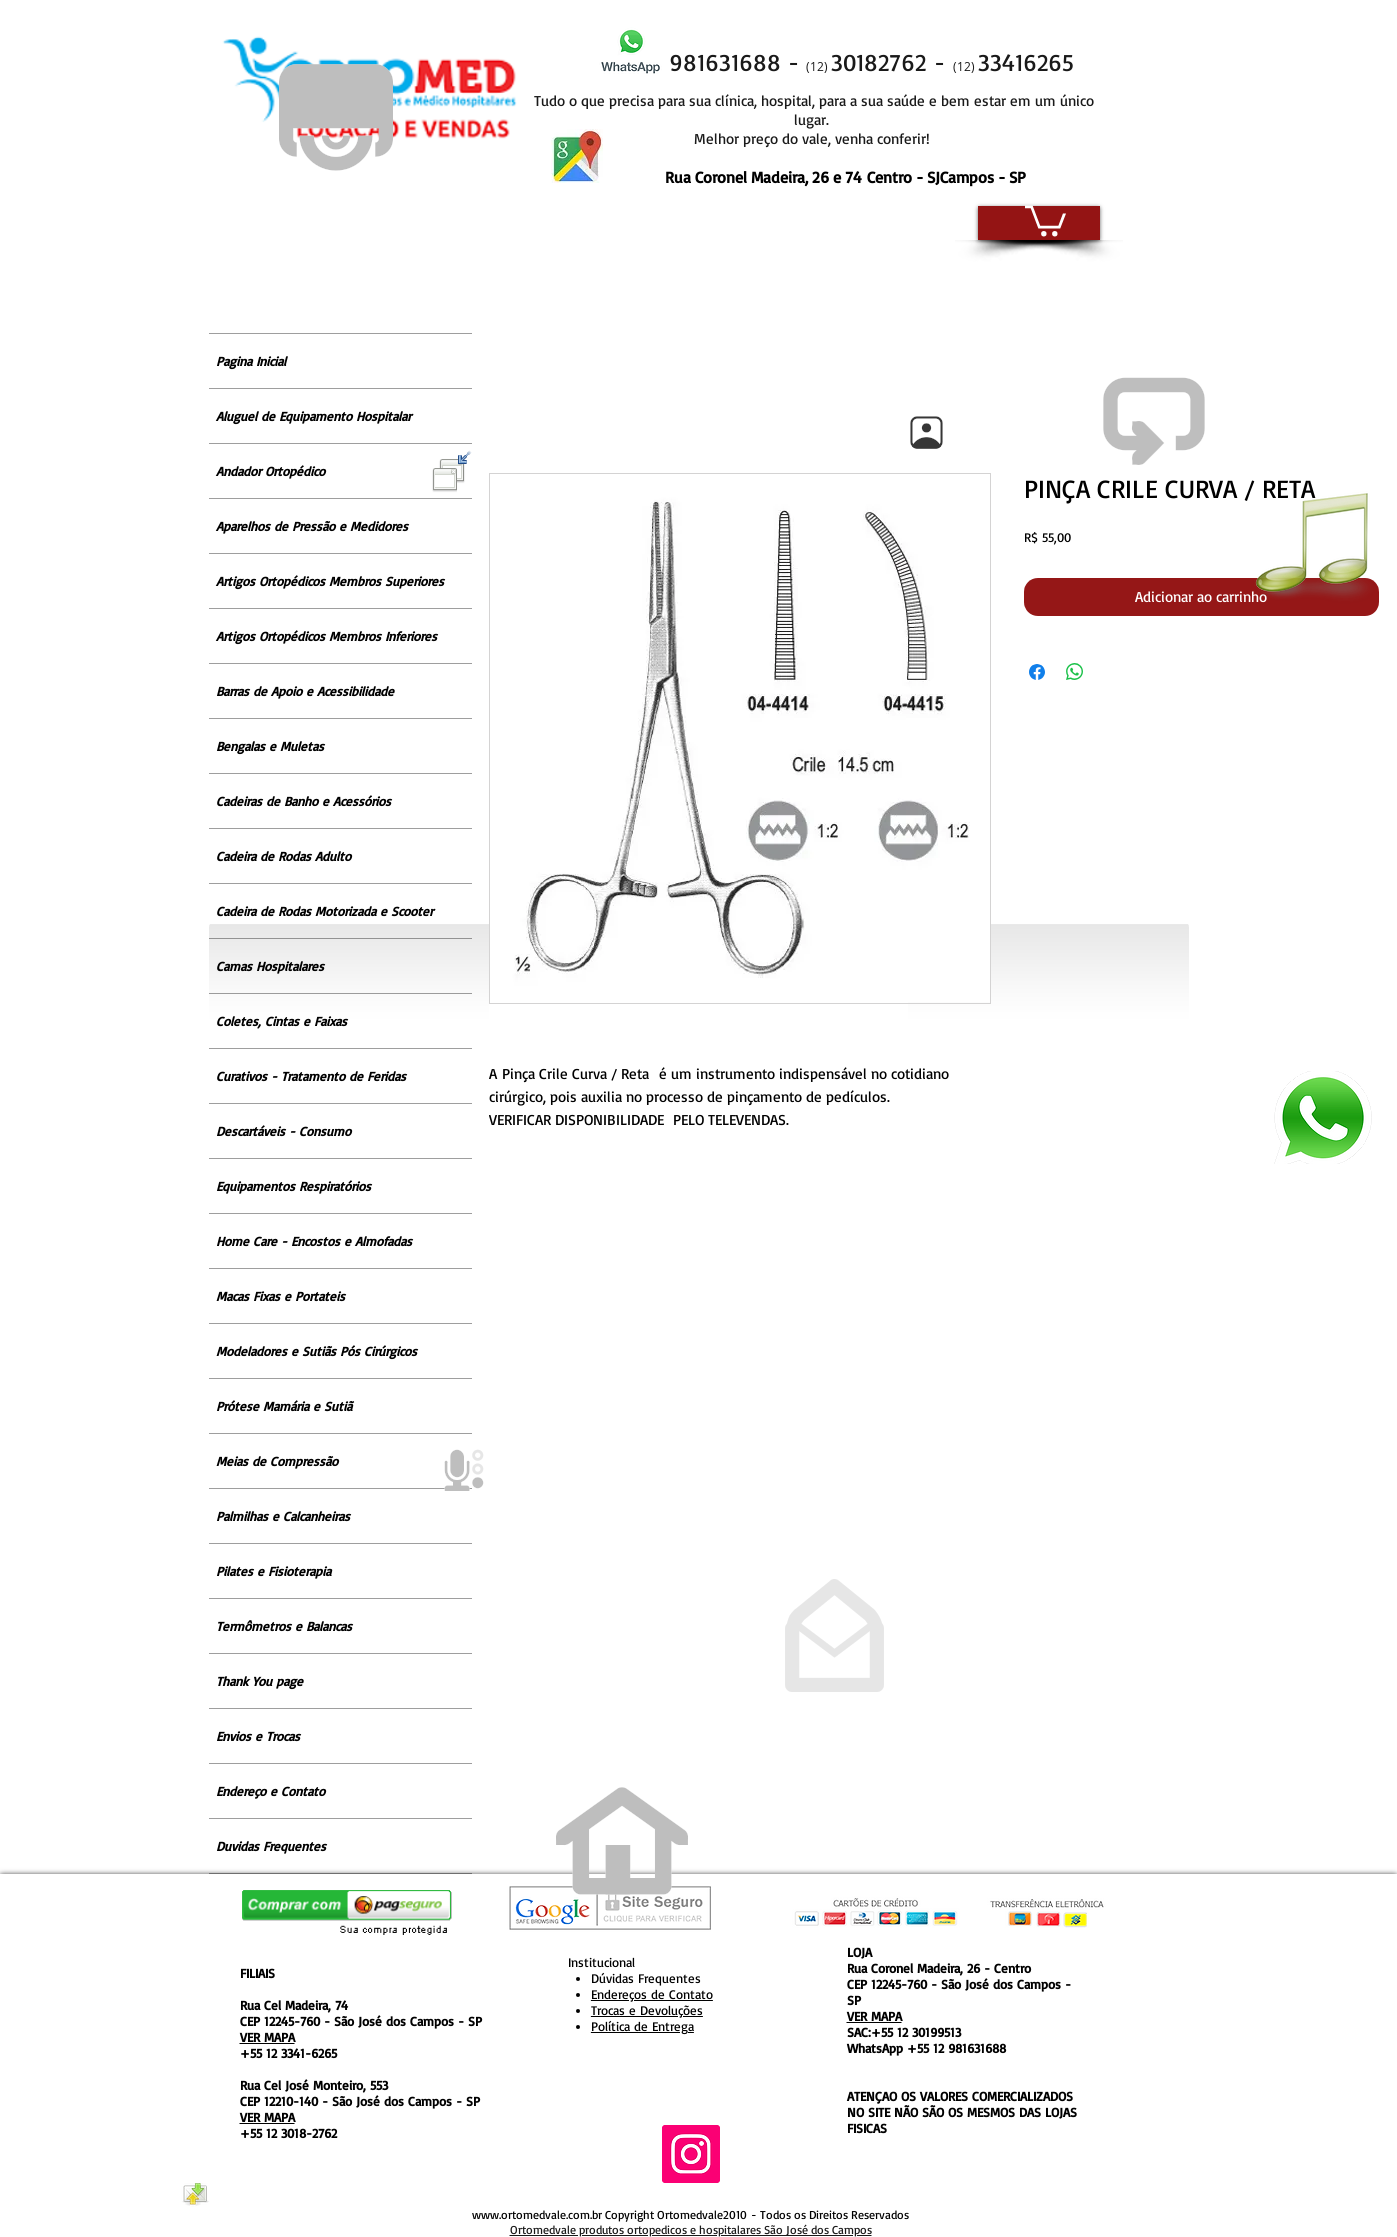  What do you see at coordinates (451, 471) in the screenshot?
I see `restore window to previous size` at bounding box center [451, 471].